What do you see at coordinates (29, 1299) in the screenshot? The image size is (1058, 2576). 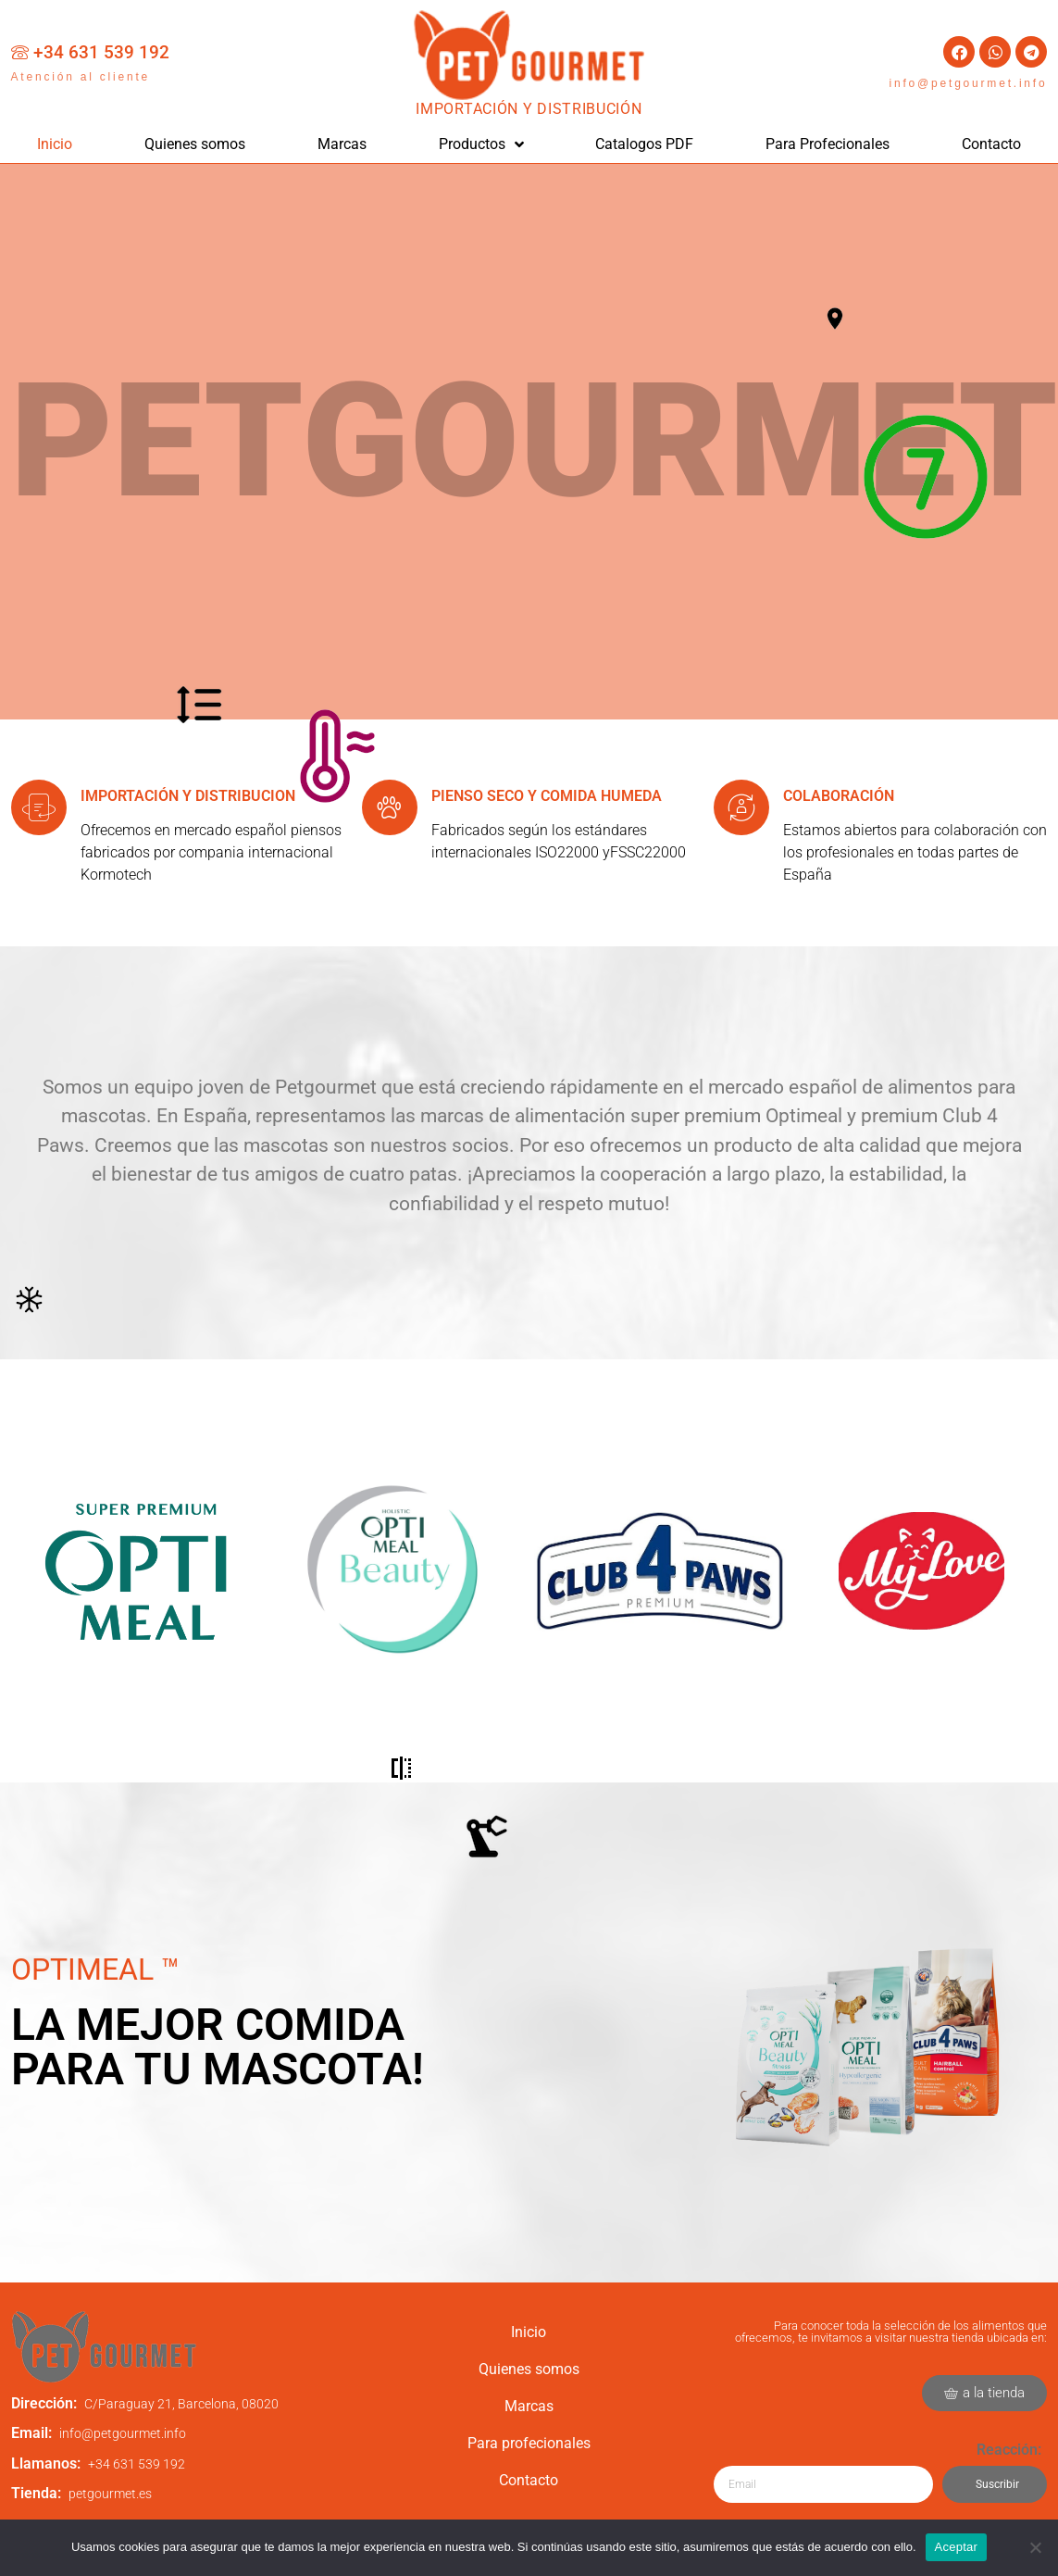 I see `activate cooling or air conditioning mode` at bounding box center [29, 1299].